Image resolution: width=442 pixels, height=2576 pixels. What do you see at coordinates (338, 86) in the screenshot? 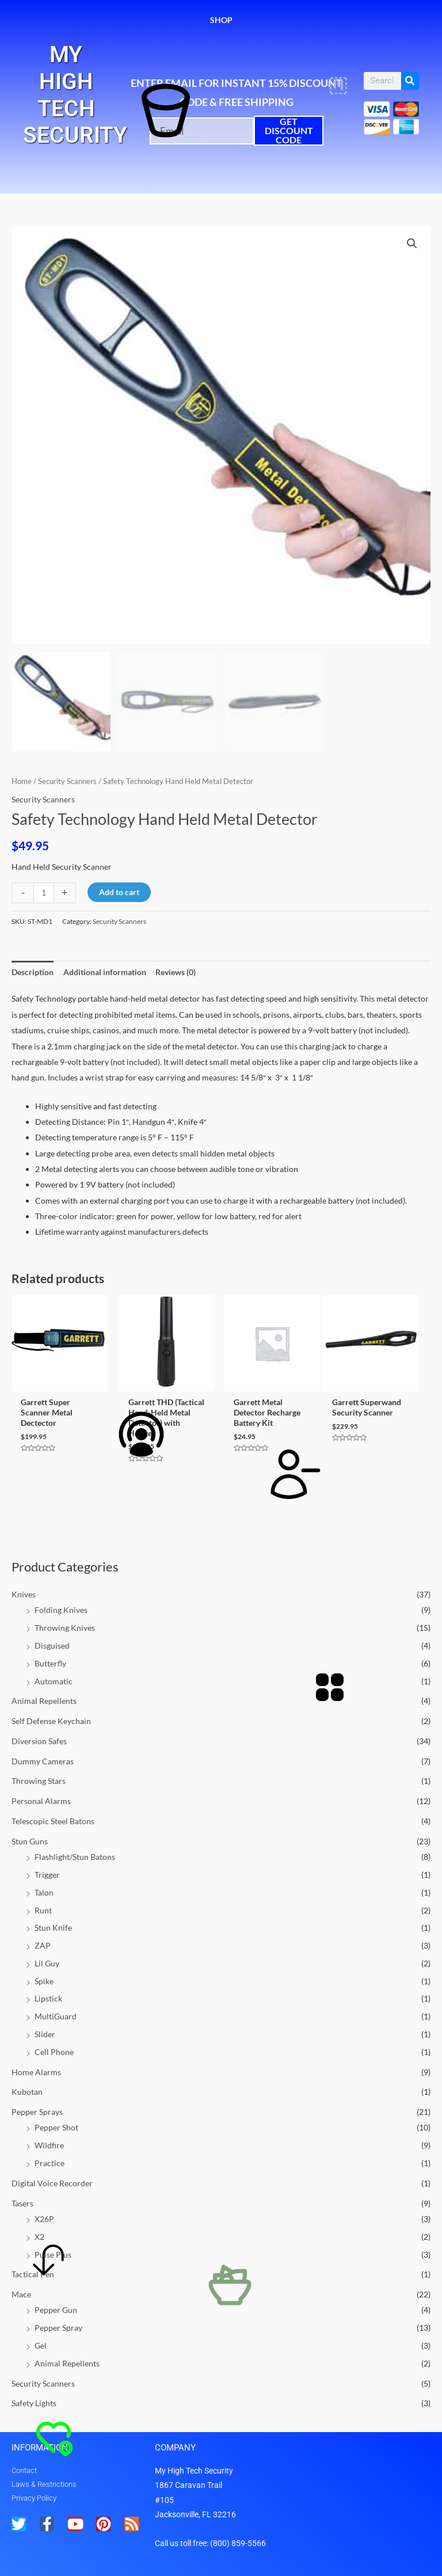
I see `create a new kanban board` at bounding box center [338, 86].